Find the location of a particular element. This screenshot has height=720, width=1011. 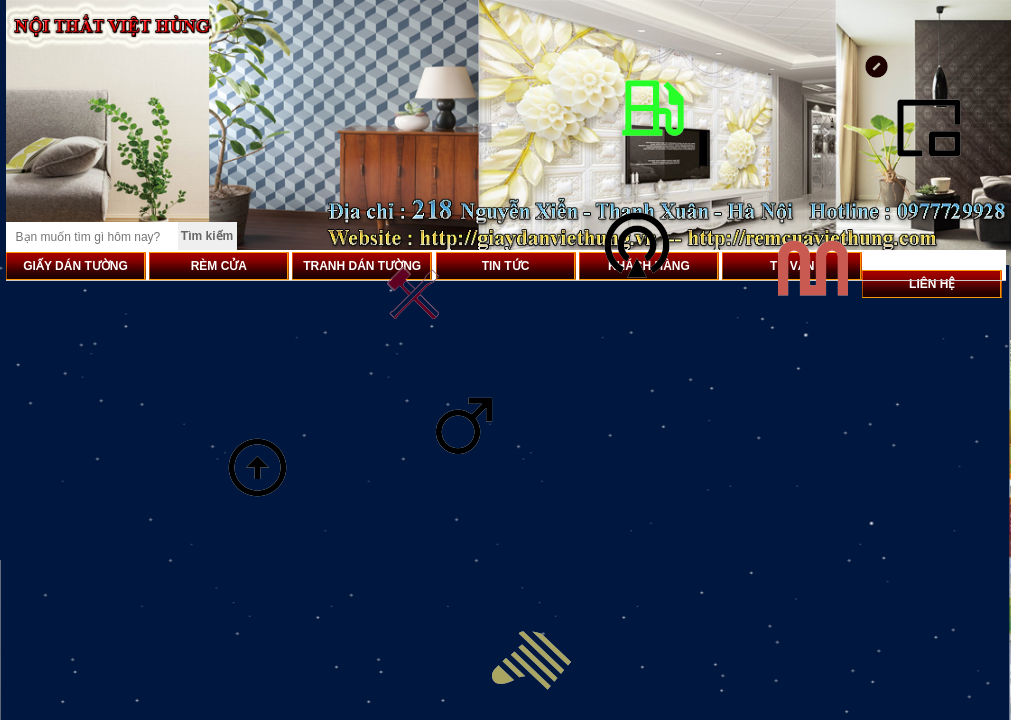

open mural collaborative workspace app is located at coordinates (813, 268).